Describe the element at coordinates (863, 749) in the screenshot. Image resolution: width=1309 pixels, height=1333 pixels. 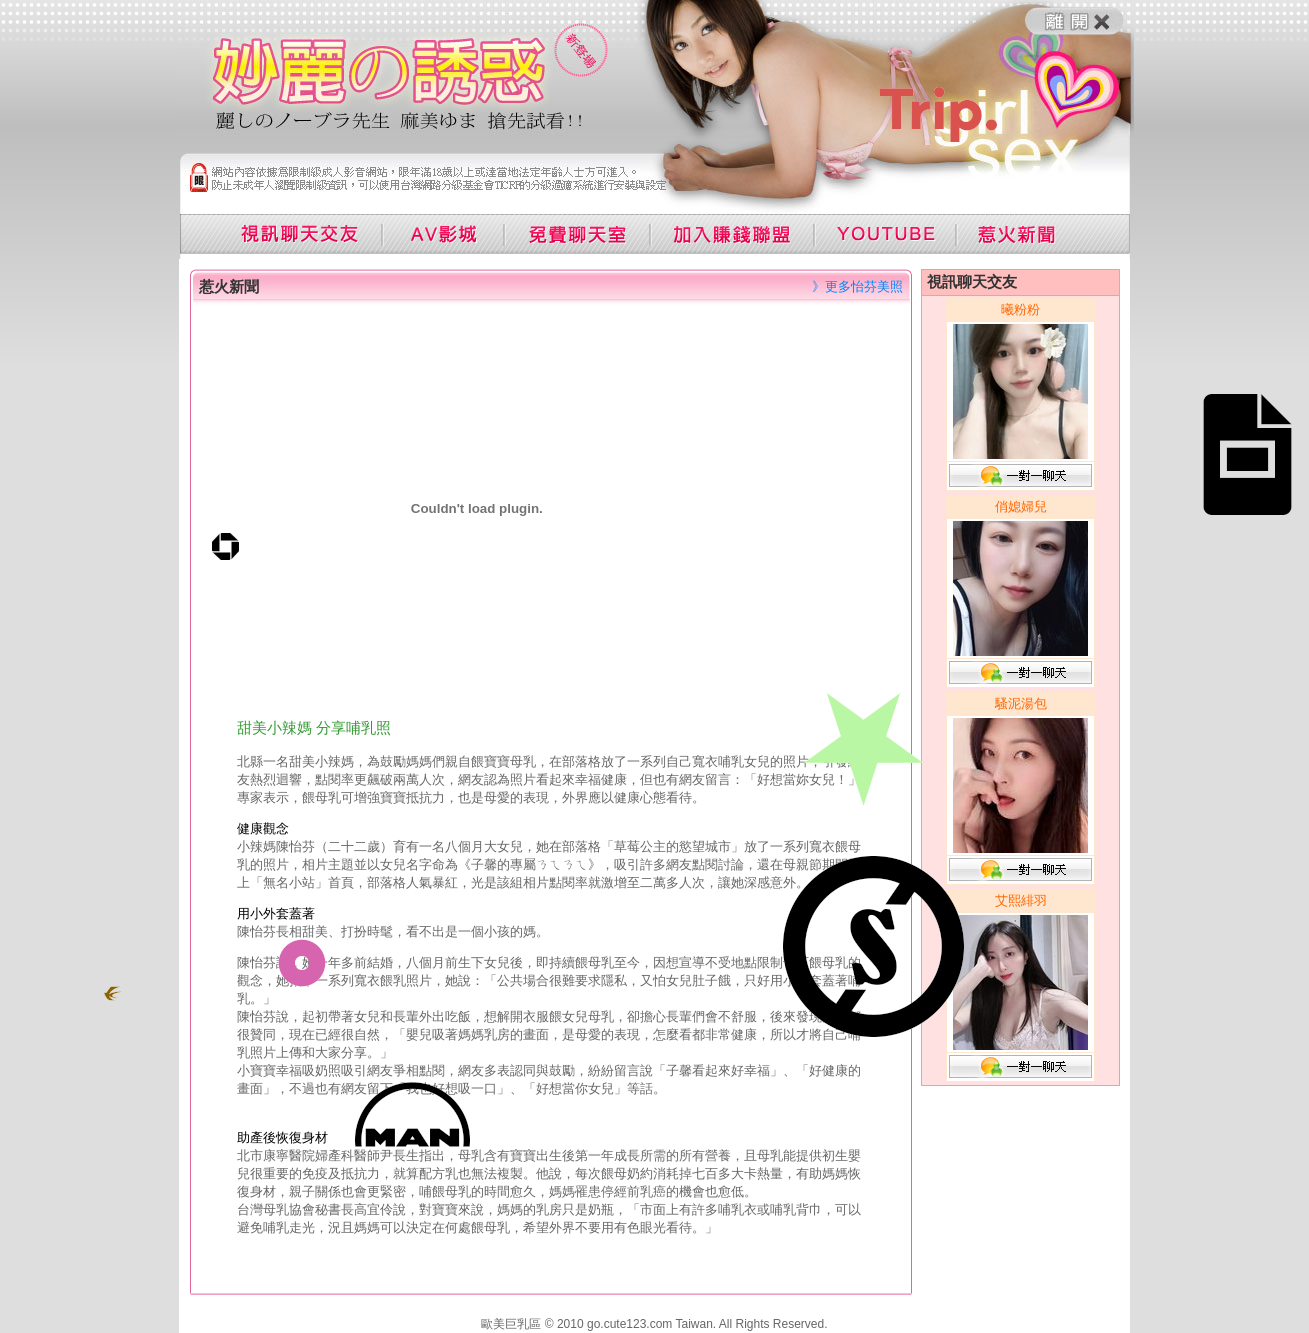
I see `open the Nebula streaming app` at that location.